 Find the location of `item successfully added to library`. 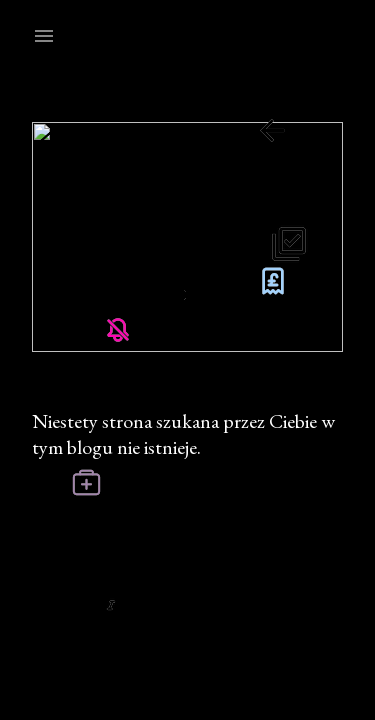

item successfully added to library is located at coordinates (289, 244).